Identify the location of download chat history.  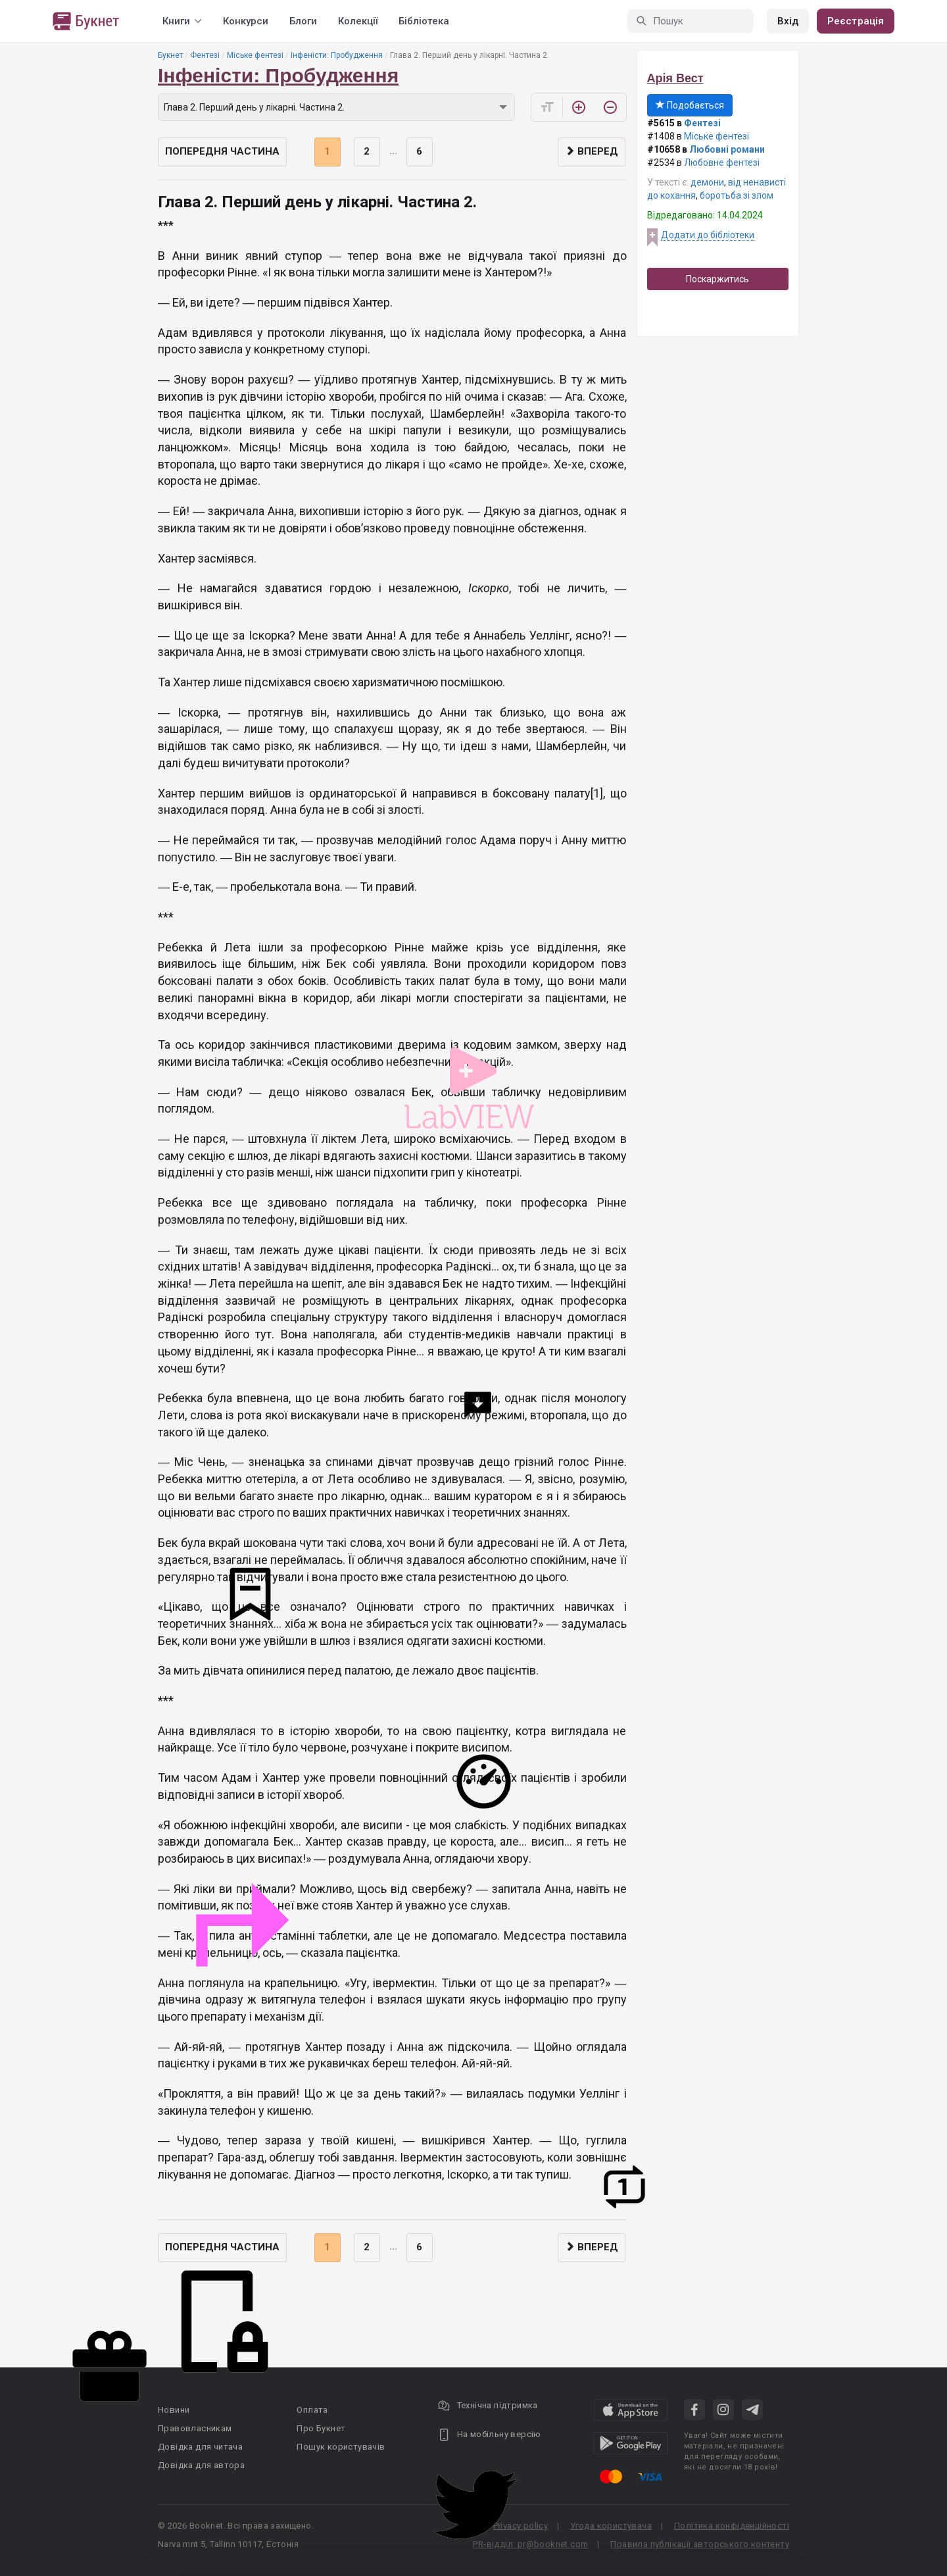
(477, 1403).